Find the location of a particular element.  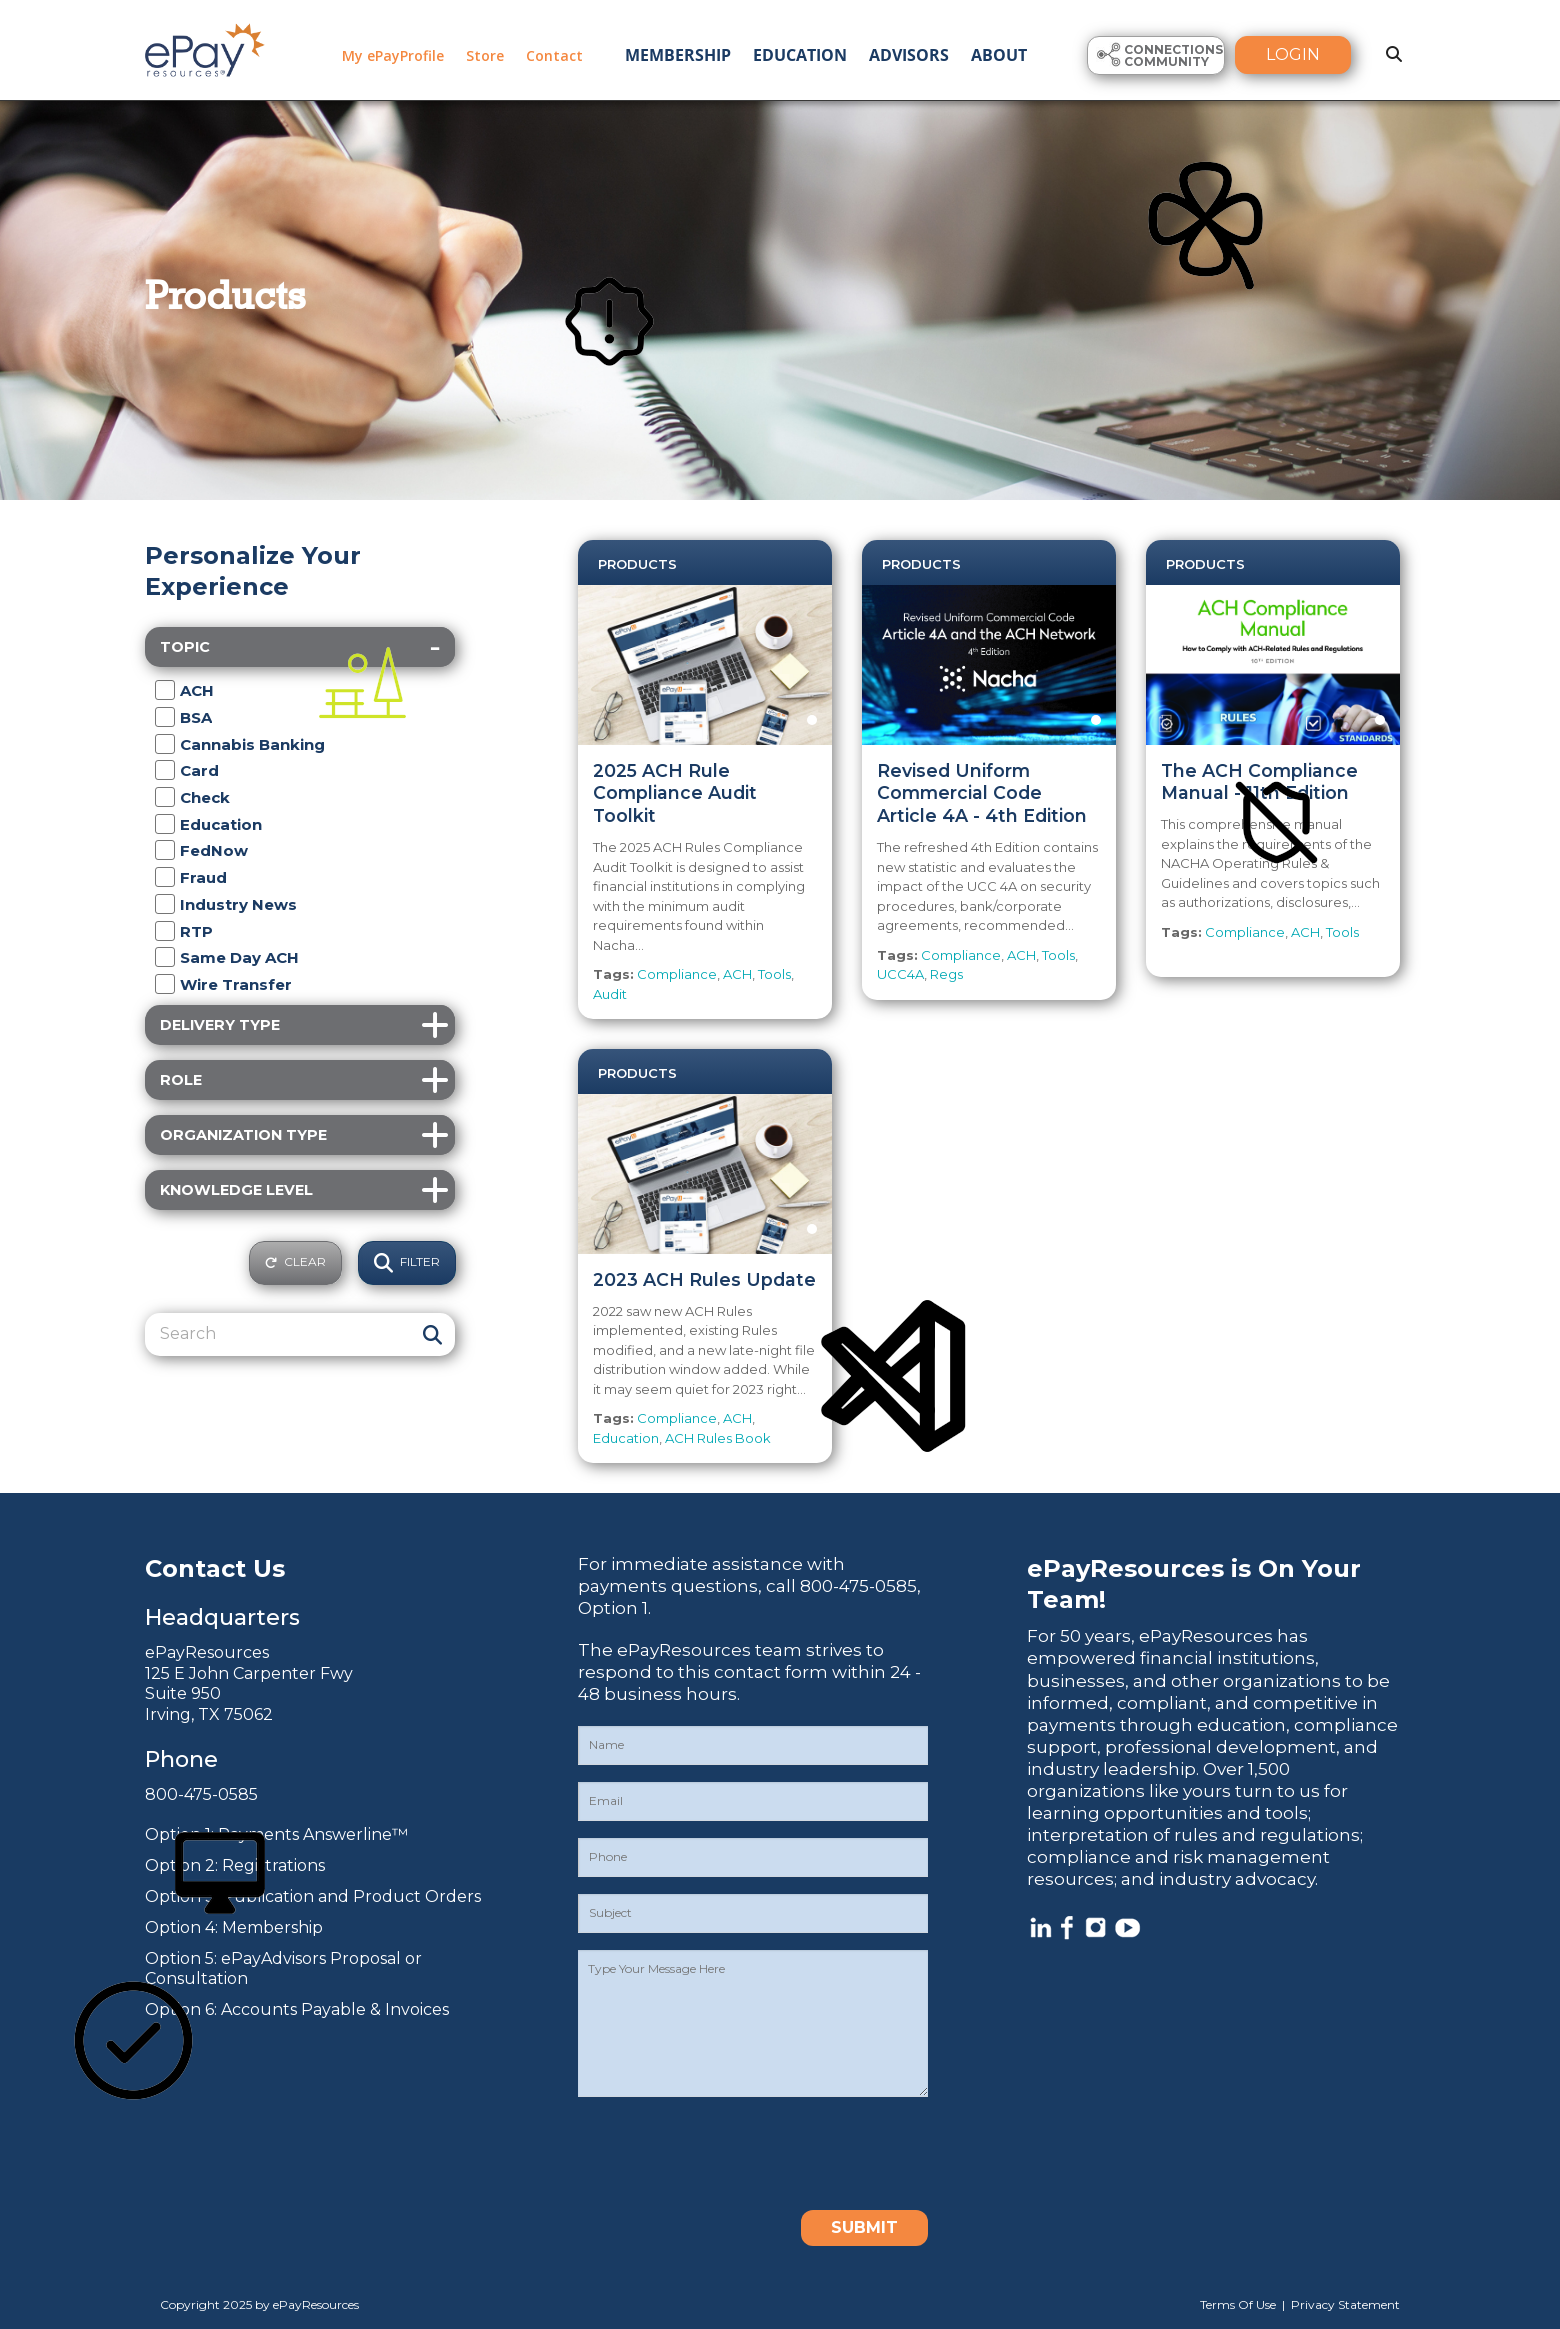

view nearby parks or green spaces is located at coordinates (362, 687).